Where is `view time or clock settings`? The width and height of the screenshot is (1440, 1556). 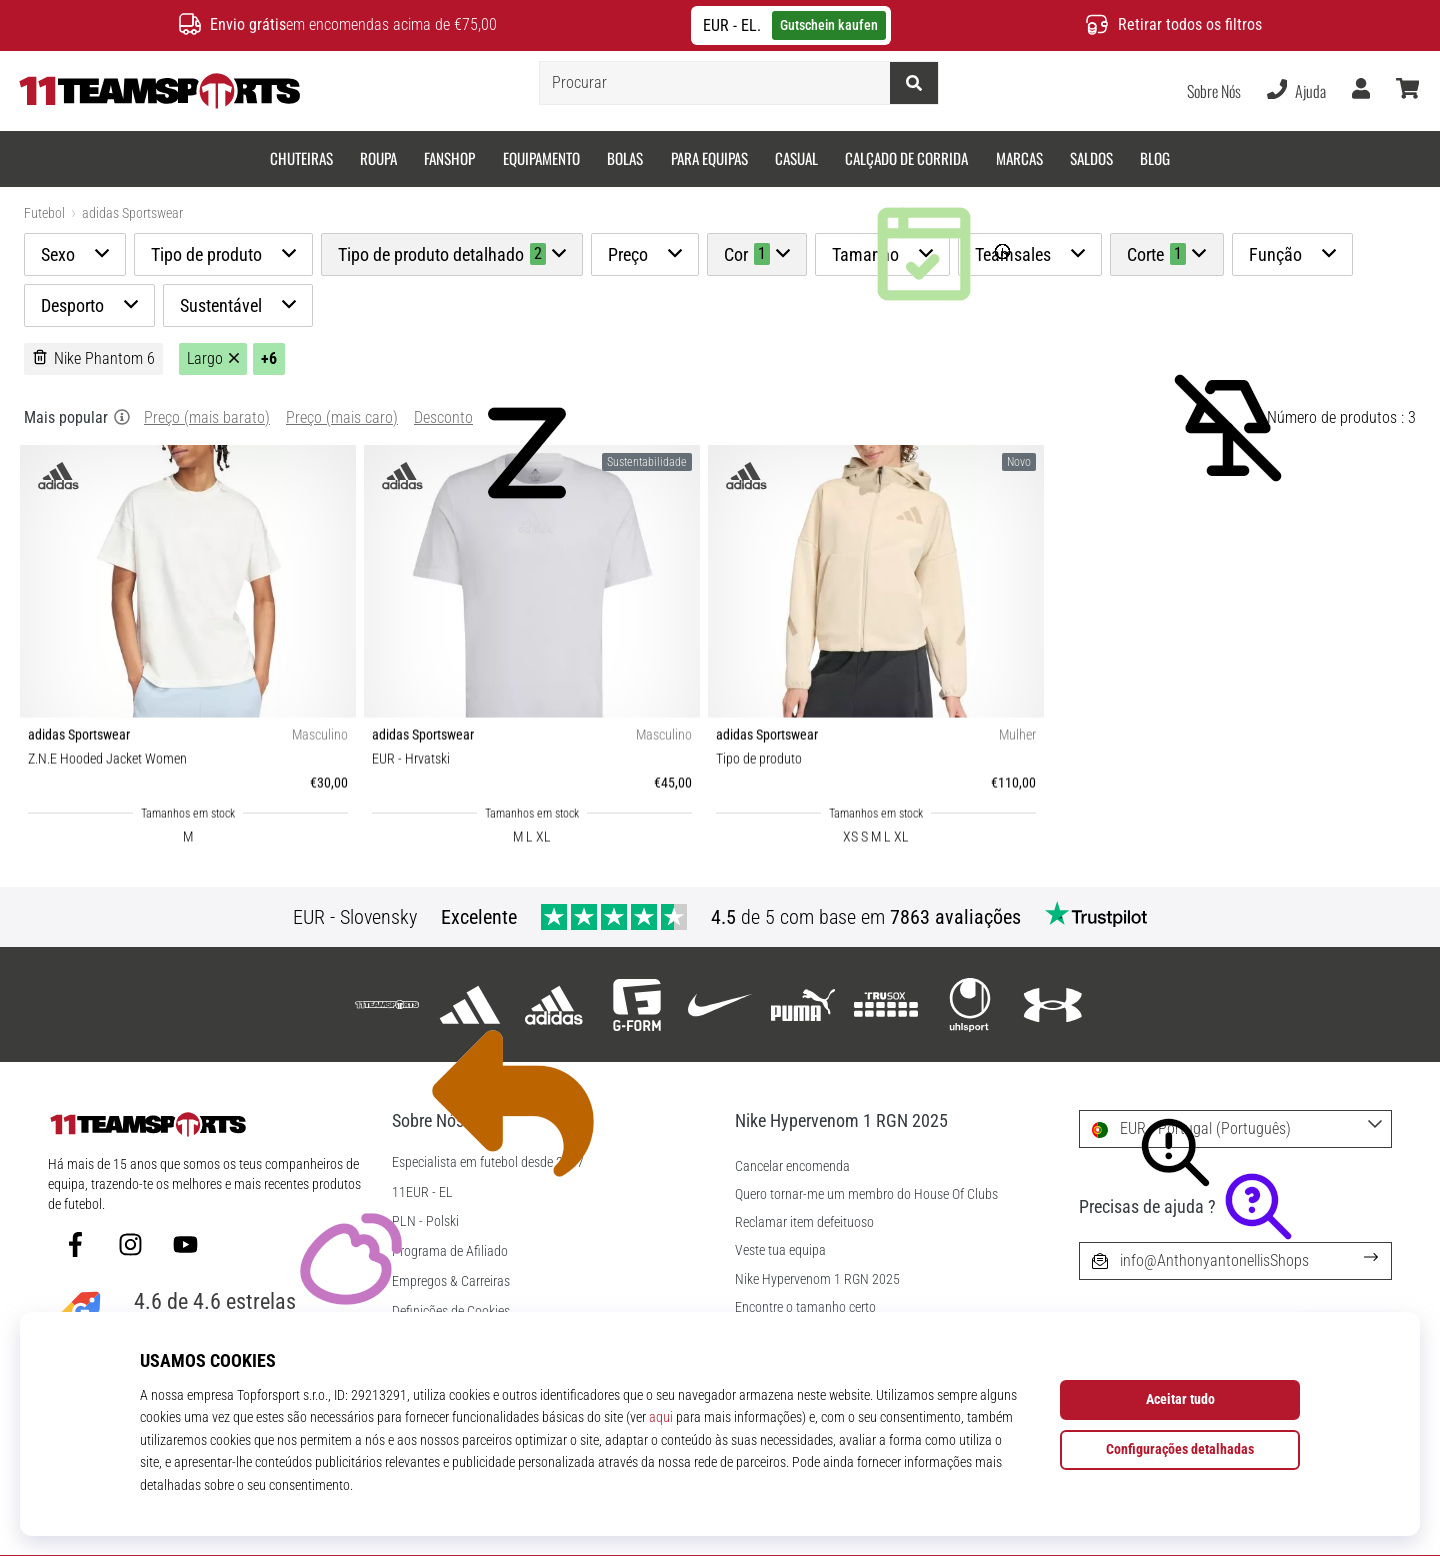 view time or clock settings is located at coordinates (1002, 251).